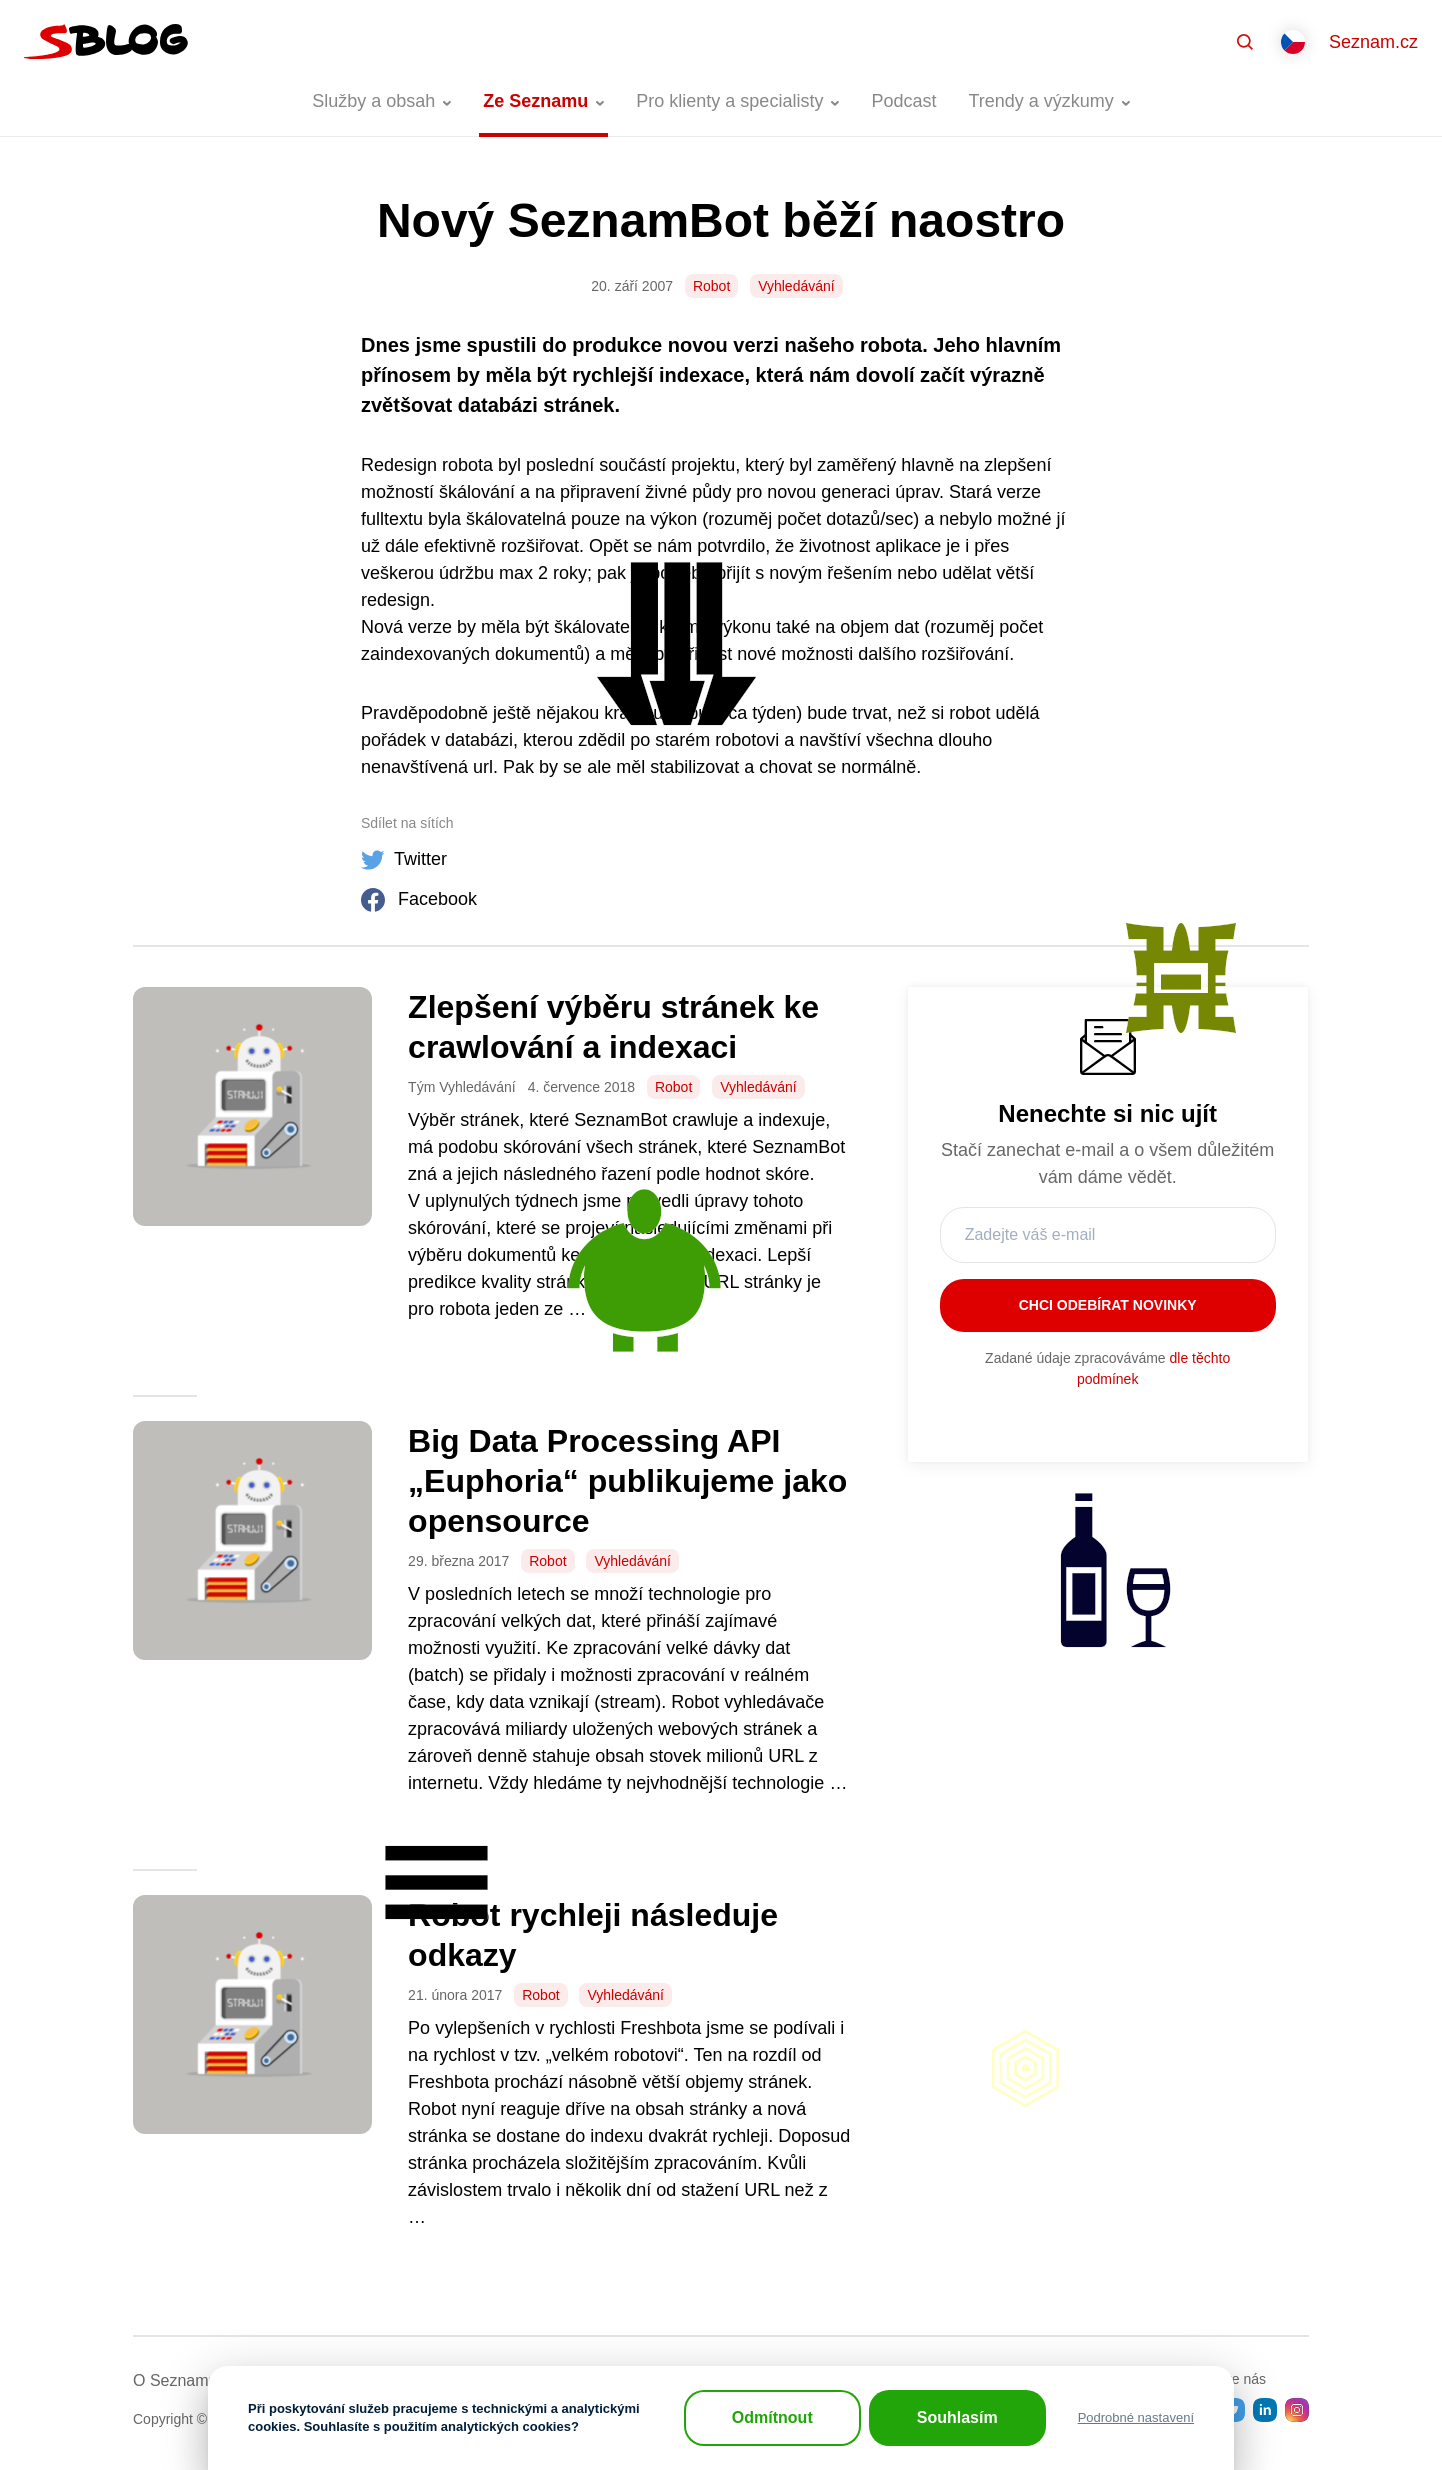 The image size is (1442, 2470). Describe the element at coordinates (644, 1270) in the screenshot. I see `indicates a character's weight or body type stat` at that location.